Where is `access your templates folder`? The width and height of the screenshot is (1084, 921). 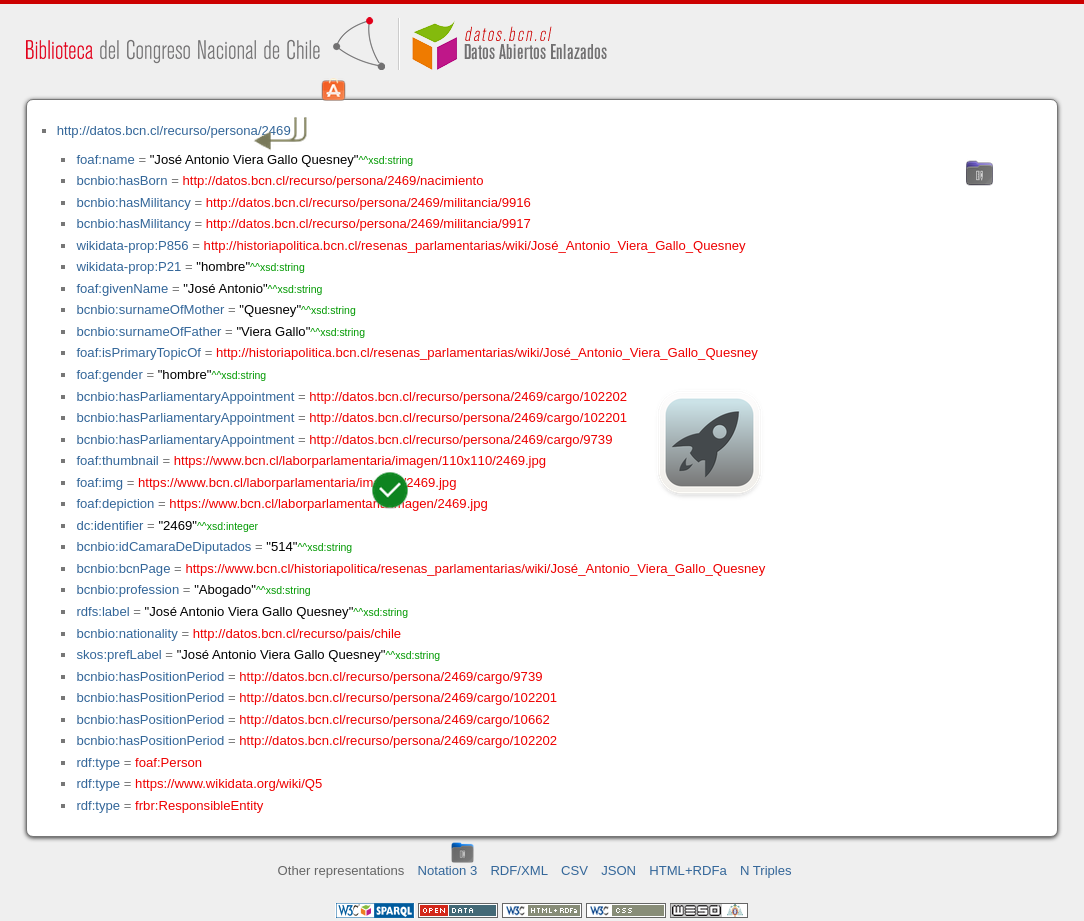
access your templates folder is located at coordinates (462, 852).